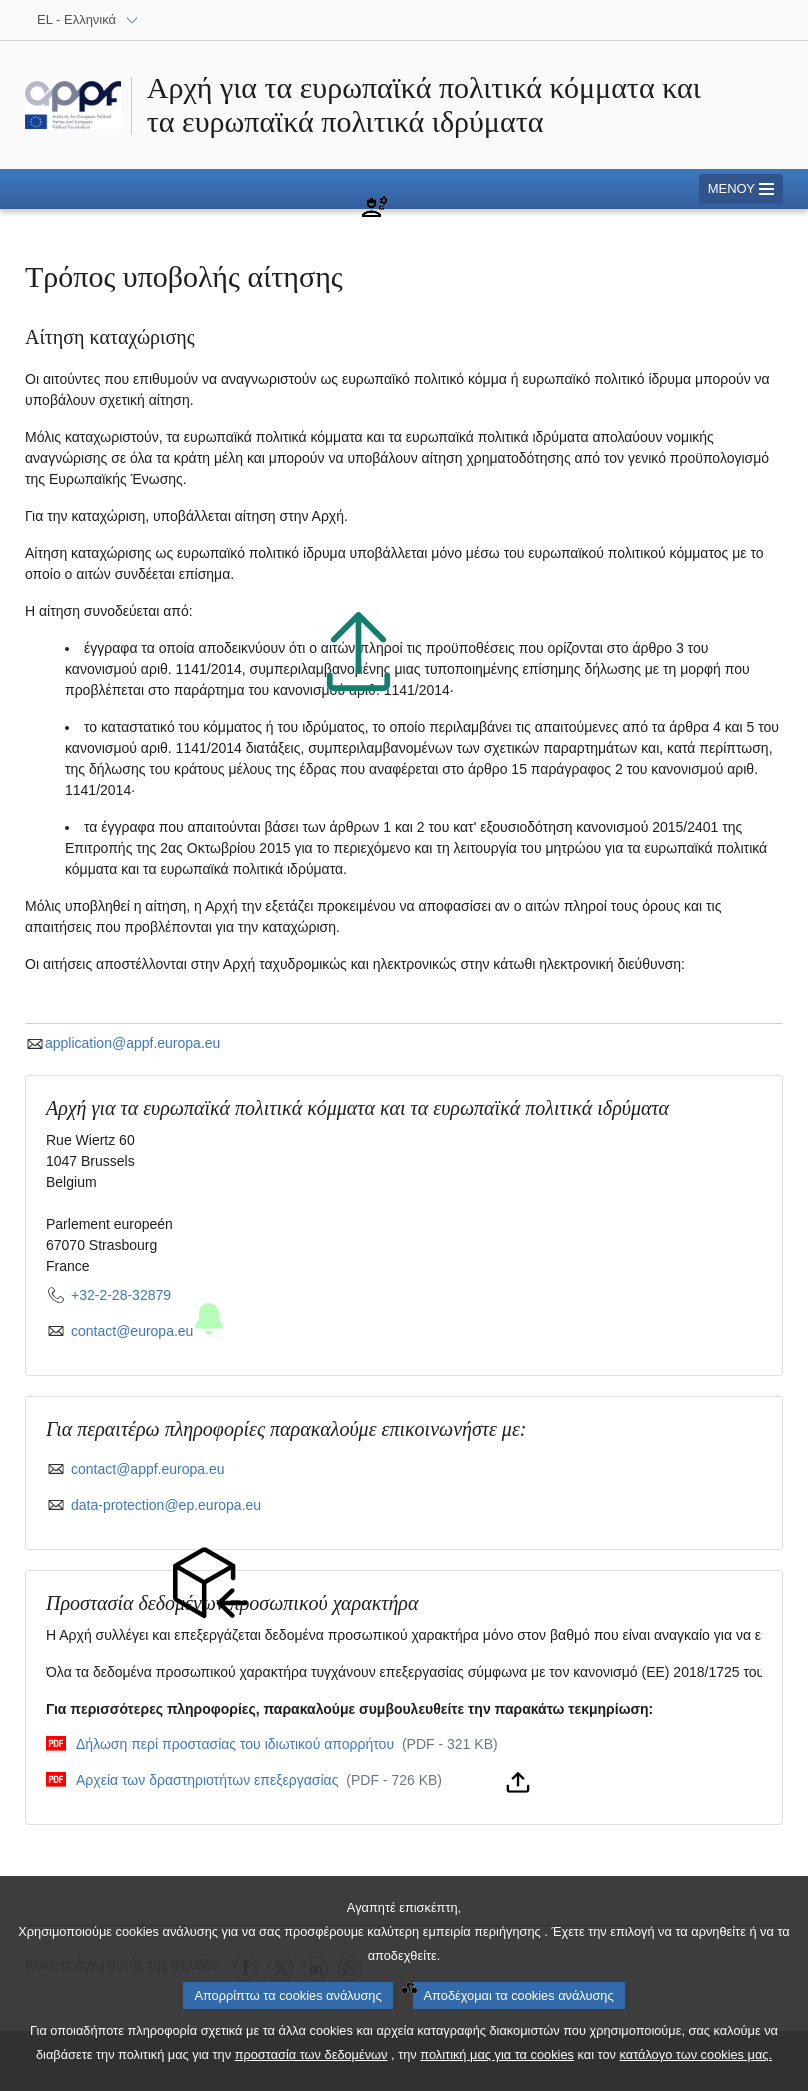 The image size is (808, 2091). What do you see at coordinates (210, 1583) in the screenshot?
I see `view package dependencies` at bounding box center [210, 1583].